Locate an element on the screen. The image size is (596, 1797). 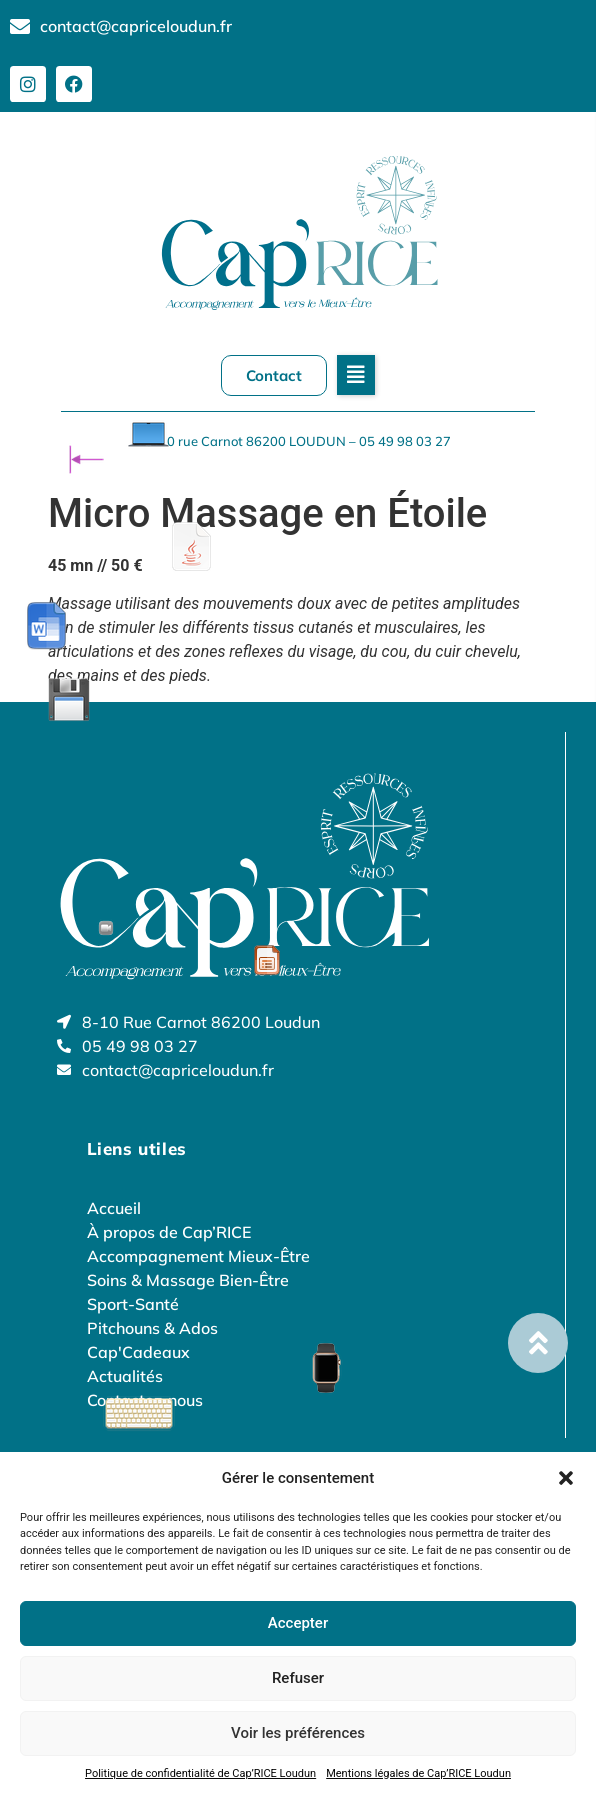
open a presentation file is located at coordinates (267, 960).